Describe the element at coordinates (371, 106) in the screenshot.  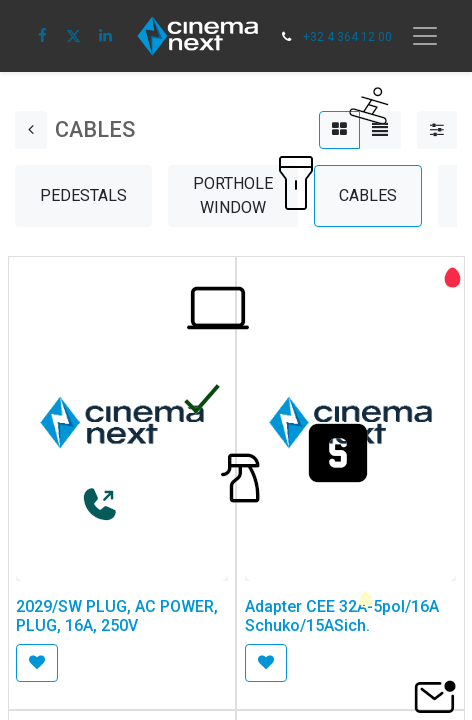
I see `access snowboarding or winter sports activities` at that location.